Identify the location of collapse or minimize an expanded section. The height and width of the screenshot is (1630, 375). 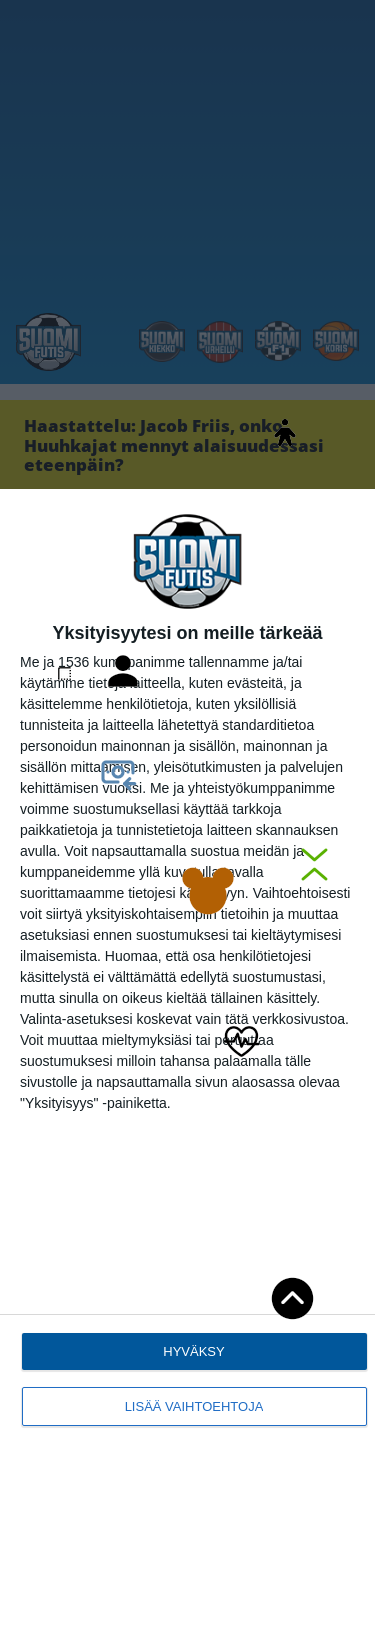
(314, 864).